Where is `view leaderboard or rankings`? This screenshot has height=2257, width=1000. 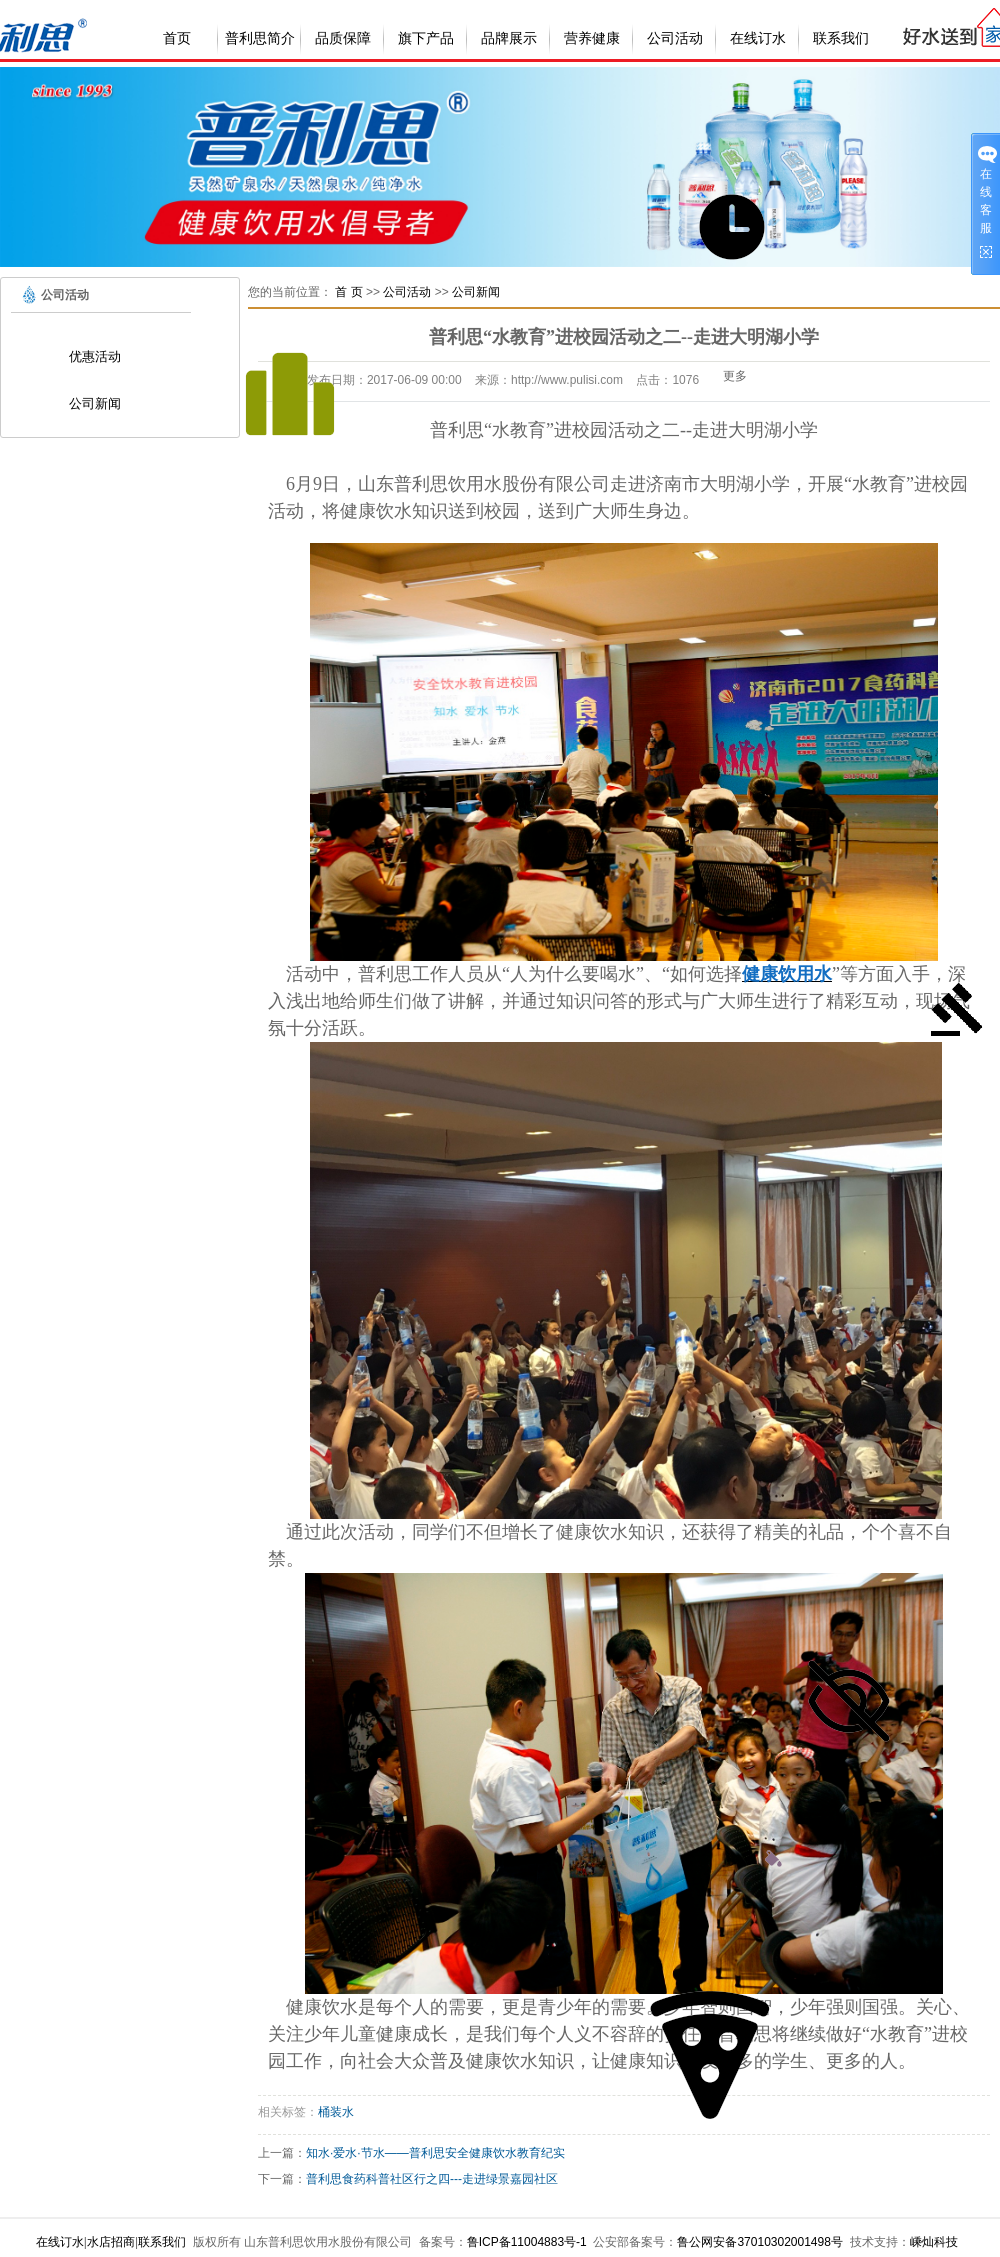 view leaderboard or rankings is located at coordinates (290, 394).